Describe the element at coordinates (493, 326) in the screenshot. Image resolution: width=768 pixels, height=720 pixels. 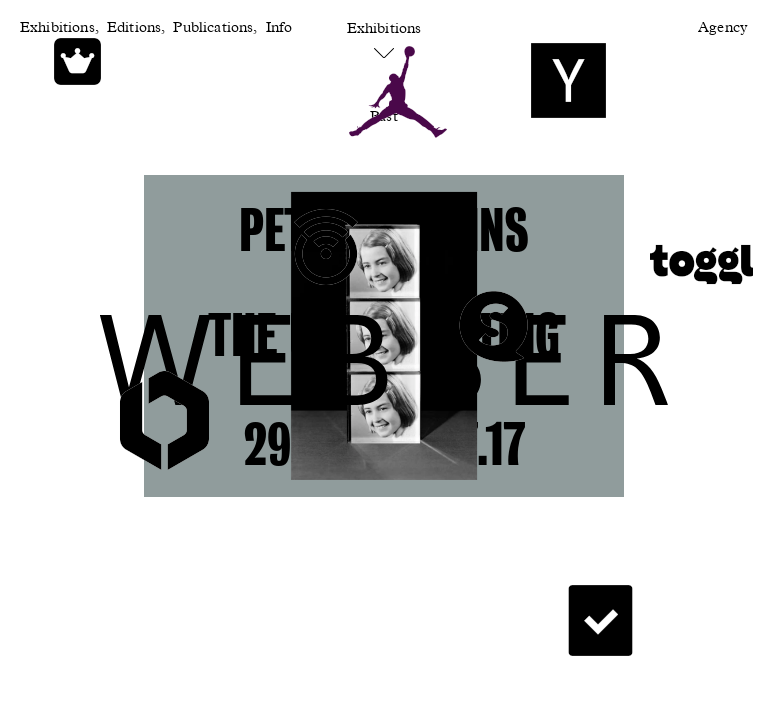
I see `open the Speakap app` at that location.